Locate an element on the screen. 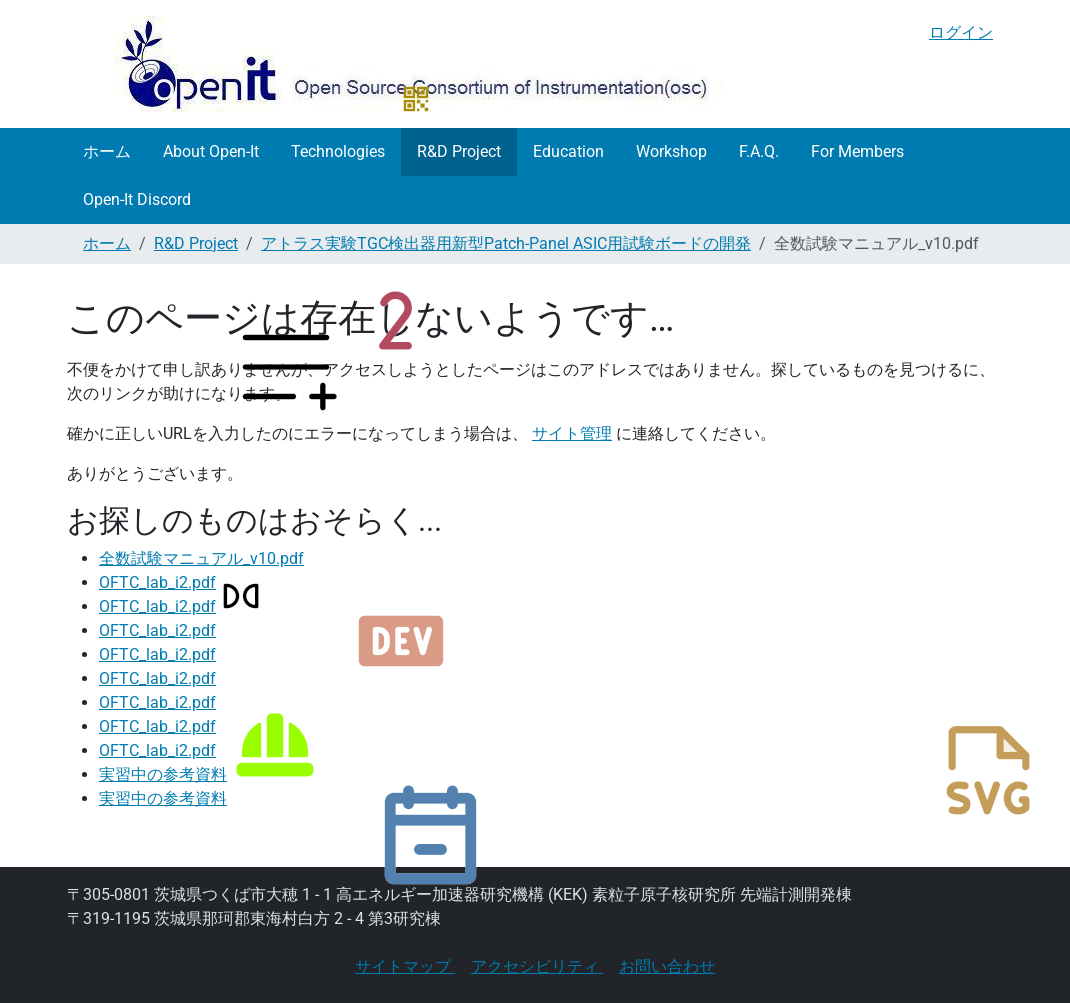 This screenshot has height=1003, width=1070. scan or generate a QR code is located at coordinates (416, 99).